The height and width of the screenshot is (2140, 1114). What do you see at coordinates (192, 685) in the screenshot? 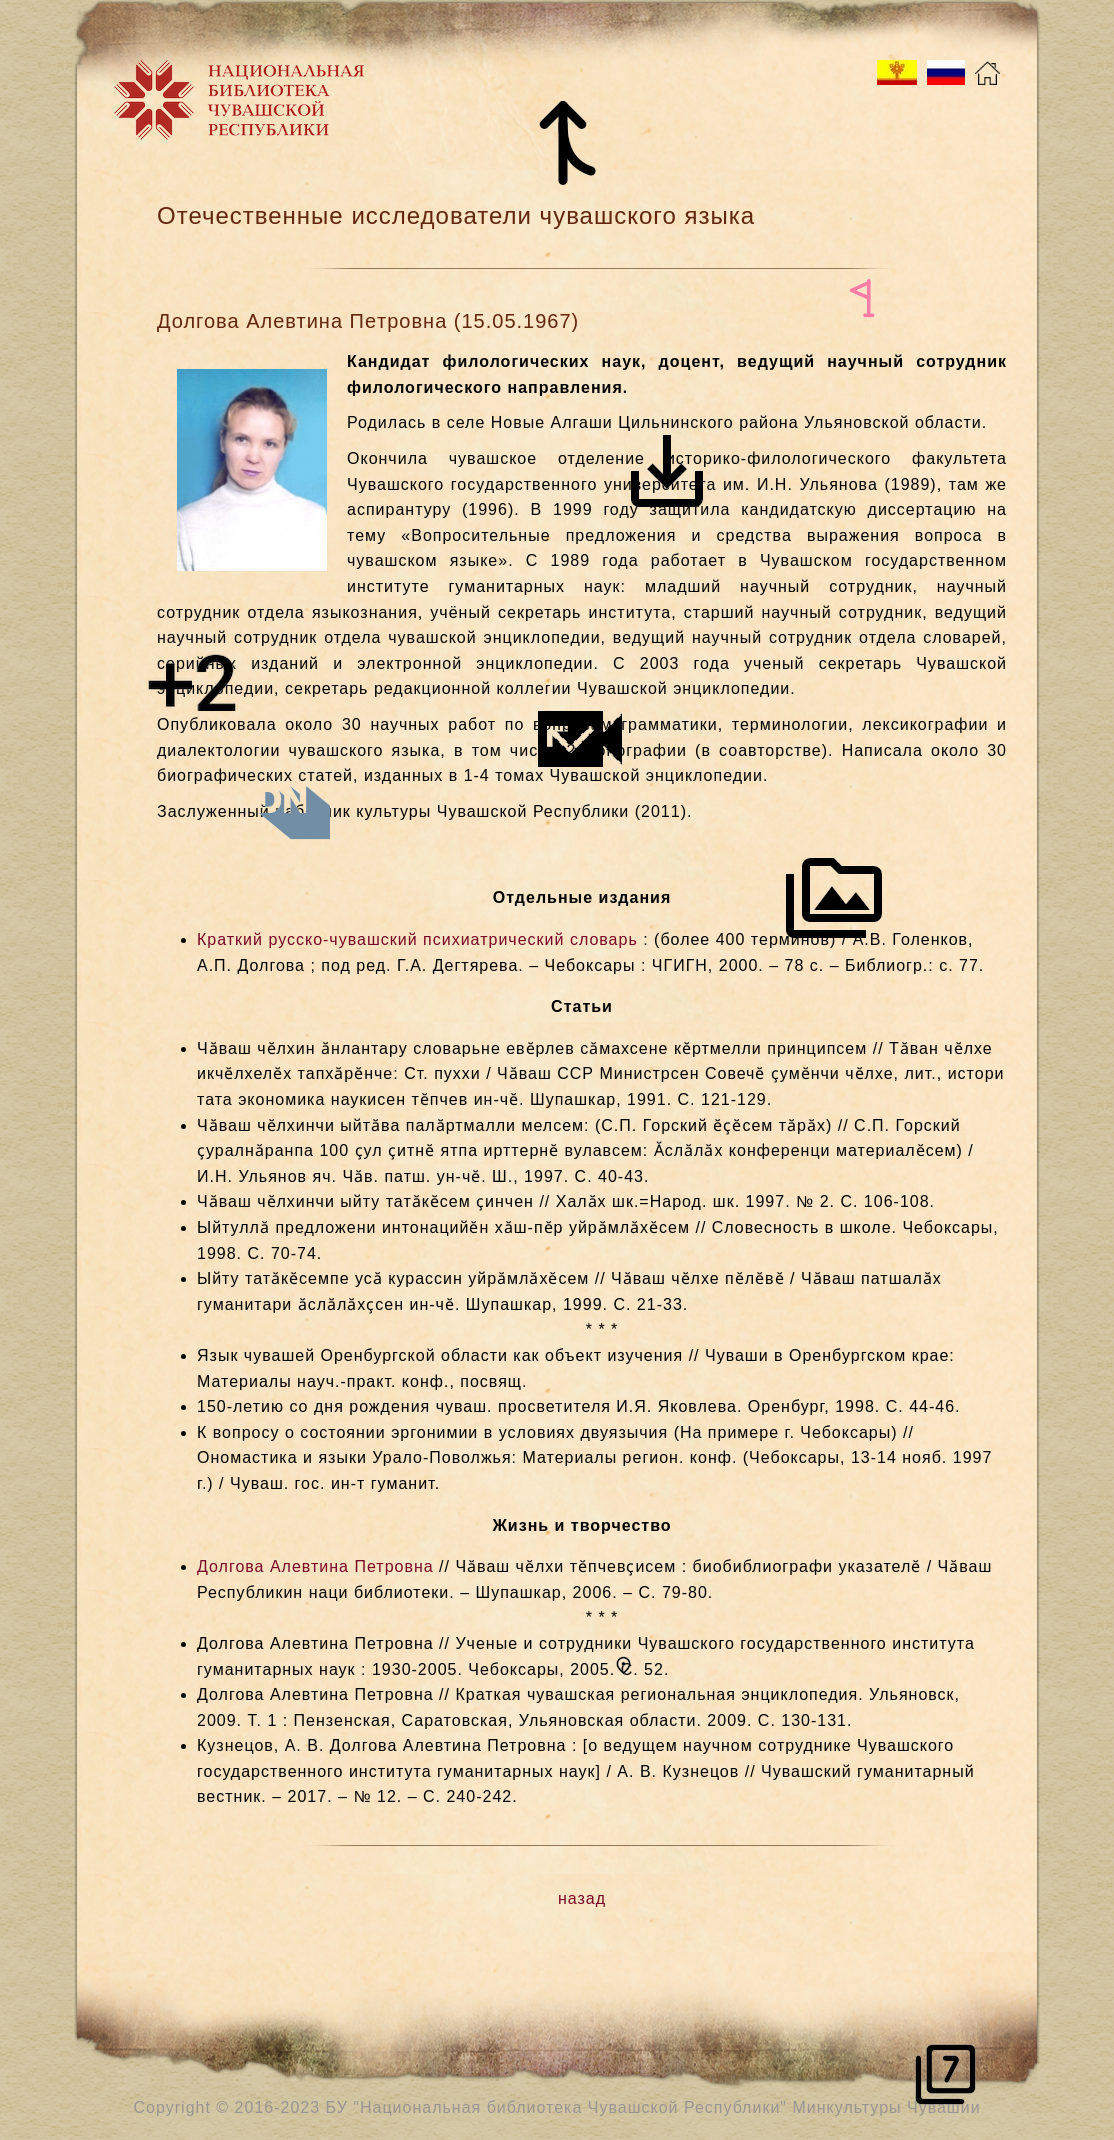
I see `increase exposure by 2 stops in photo editing` at bounding box center [192, 685].